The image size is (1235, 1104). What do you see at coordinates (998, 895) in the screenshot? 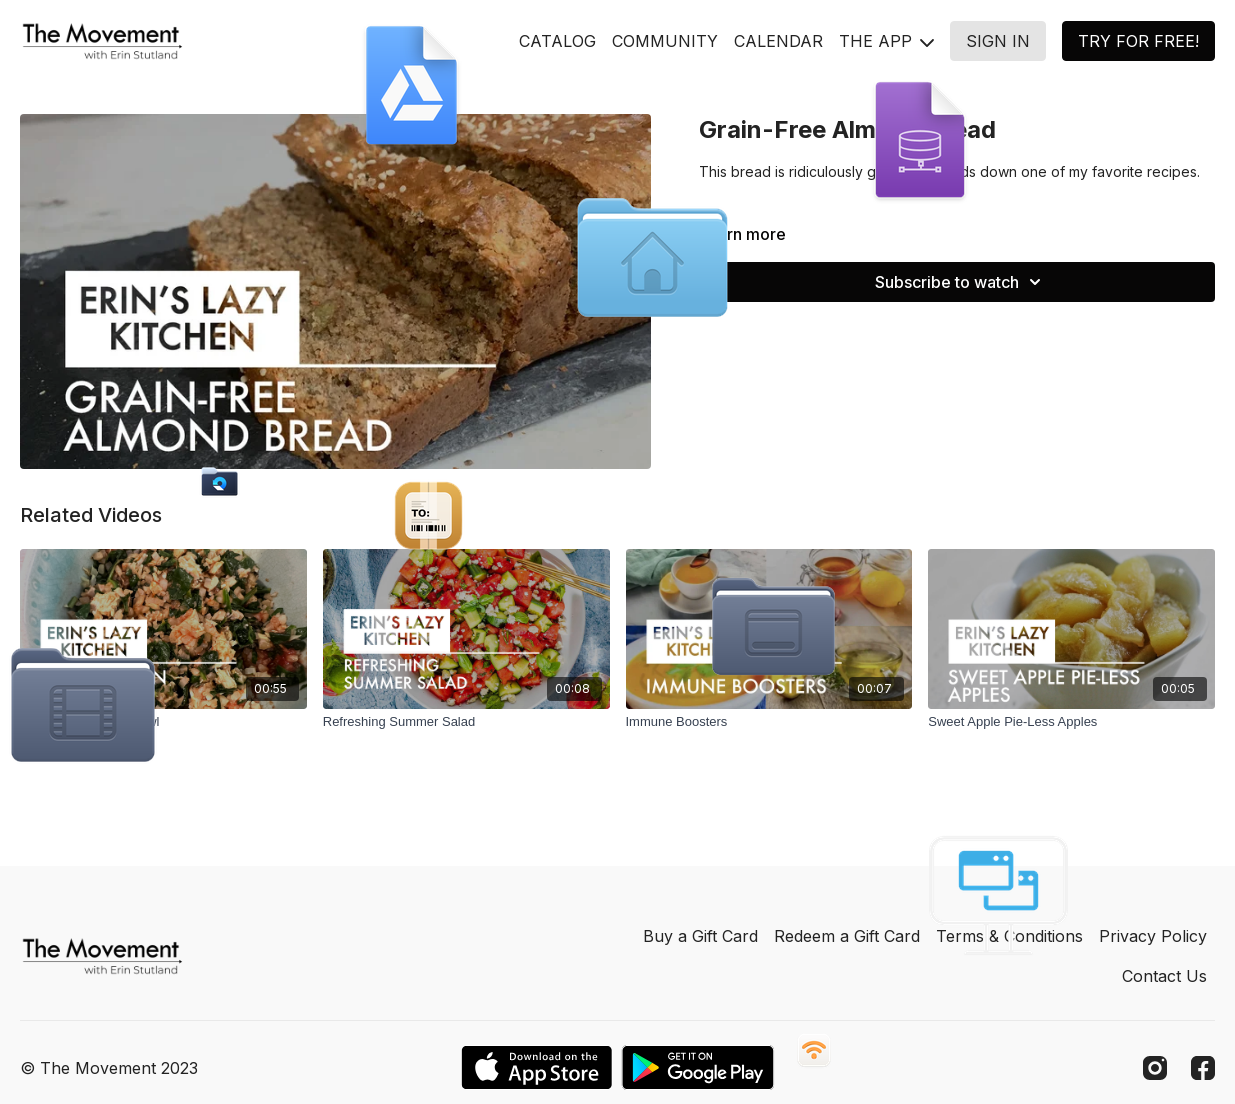
I see `rotate display to normal orientation` at bounding box center [998, 895].